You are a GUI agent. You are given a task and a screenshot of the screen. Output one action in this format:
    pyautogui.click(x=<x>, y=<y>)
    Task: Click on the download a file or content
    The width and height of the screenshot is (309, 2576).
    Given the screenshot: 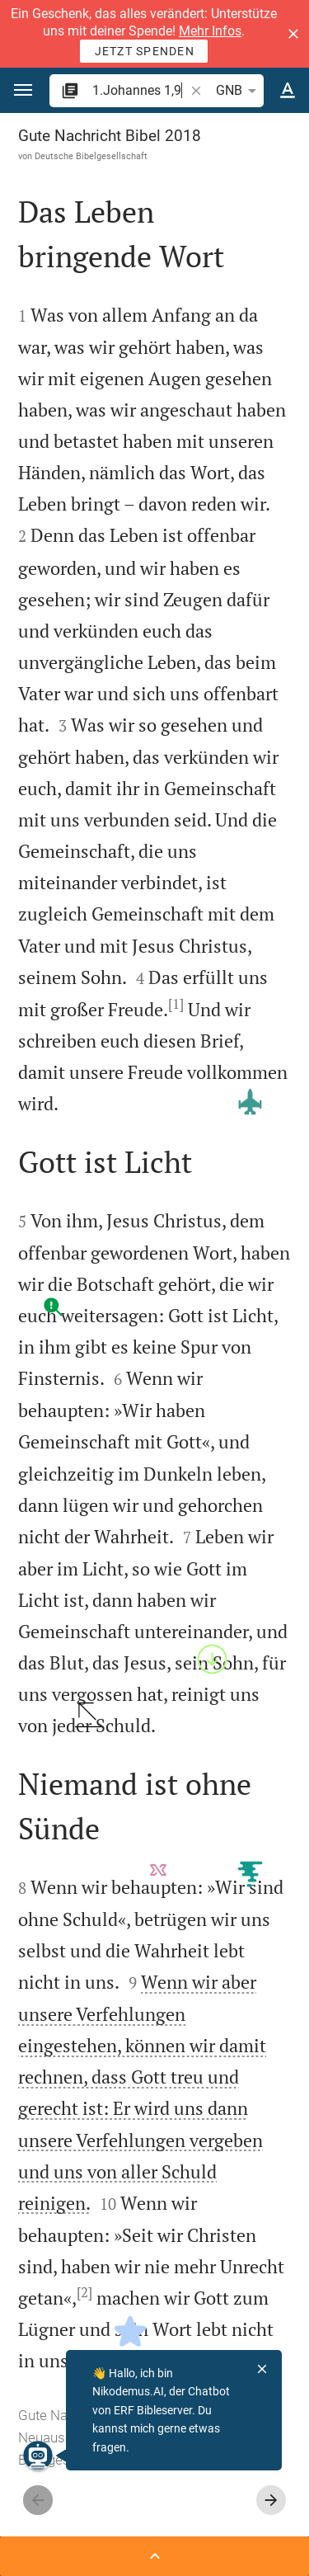 What is the action you would take?
    pyautogui.click(x=212, y=1659)
    